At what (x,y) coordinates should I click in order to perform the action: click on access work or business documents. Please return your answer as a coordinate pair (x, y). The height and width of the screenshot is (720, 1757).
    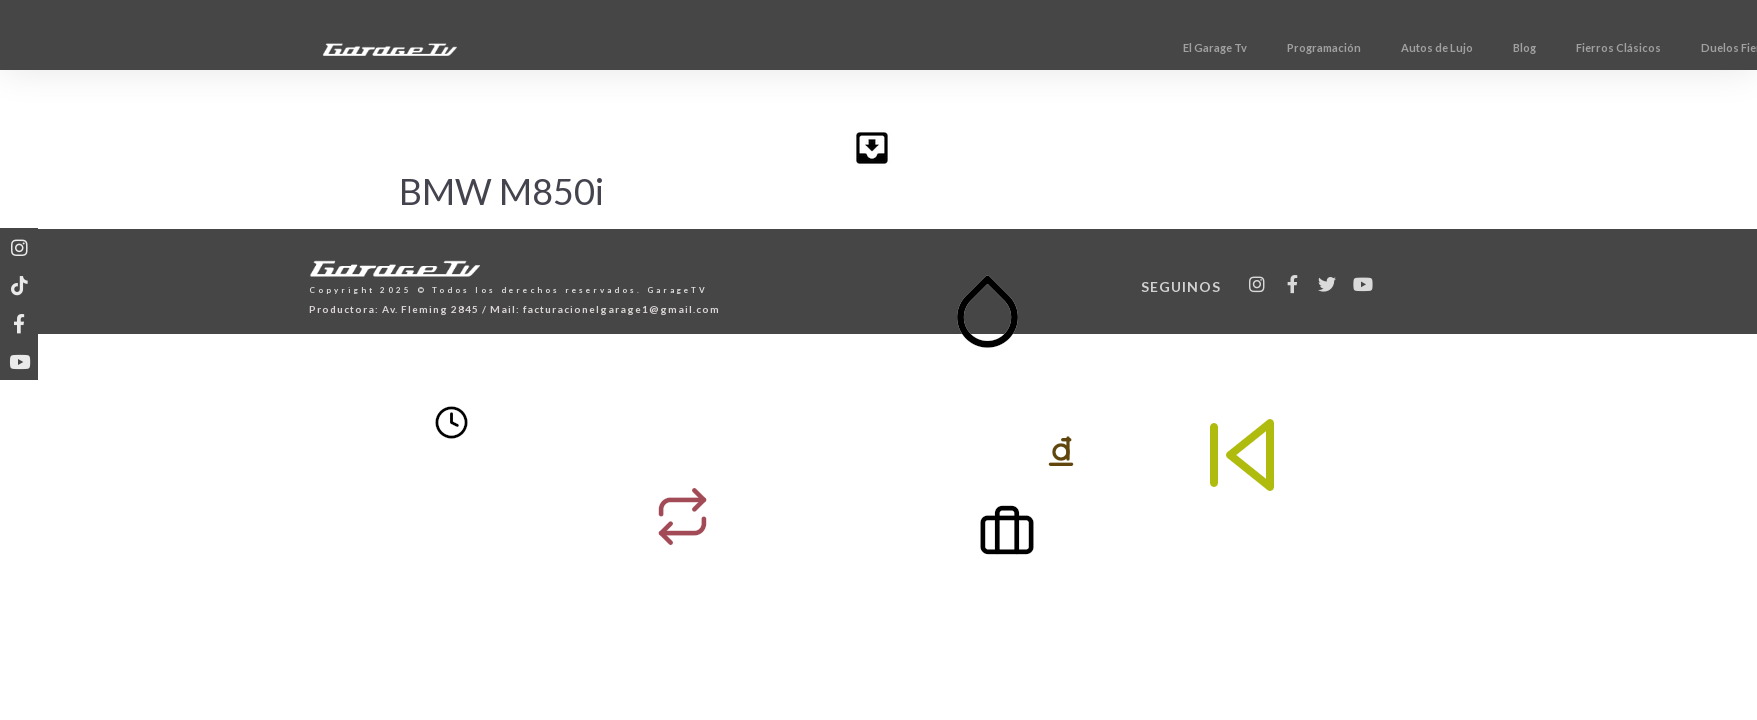
    Looking at the image, I should click on (1007, 530).